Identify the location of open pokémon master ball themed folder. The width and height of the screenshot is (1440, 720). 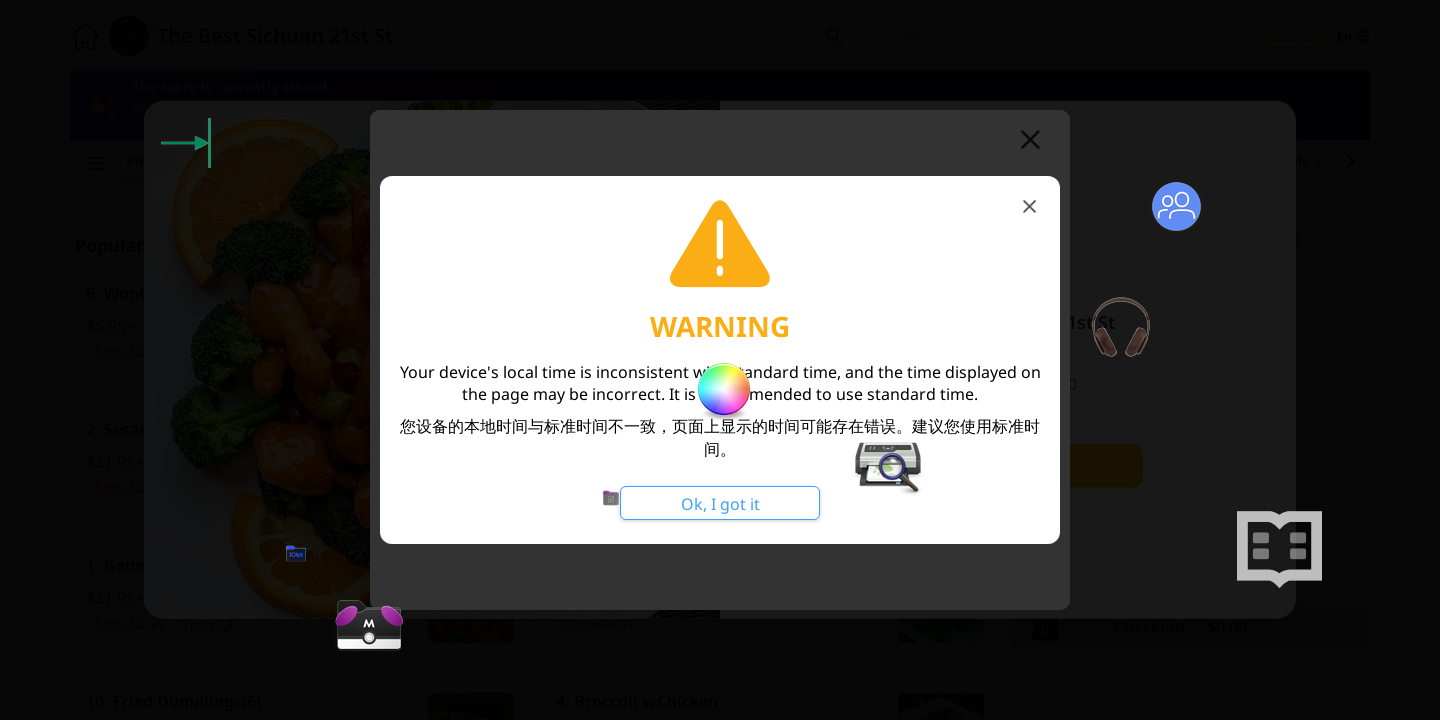
(369, 627).